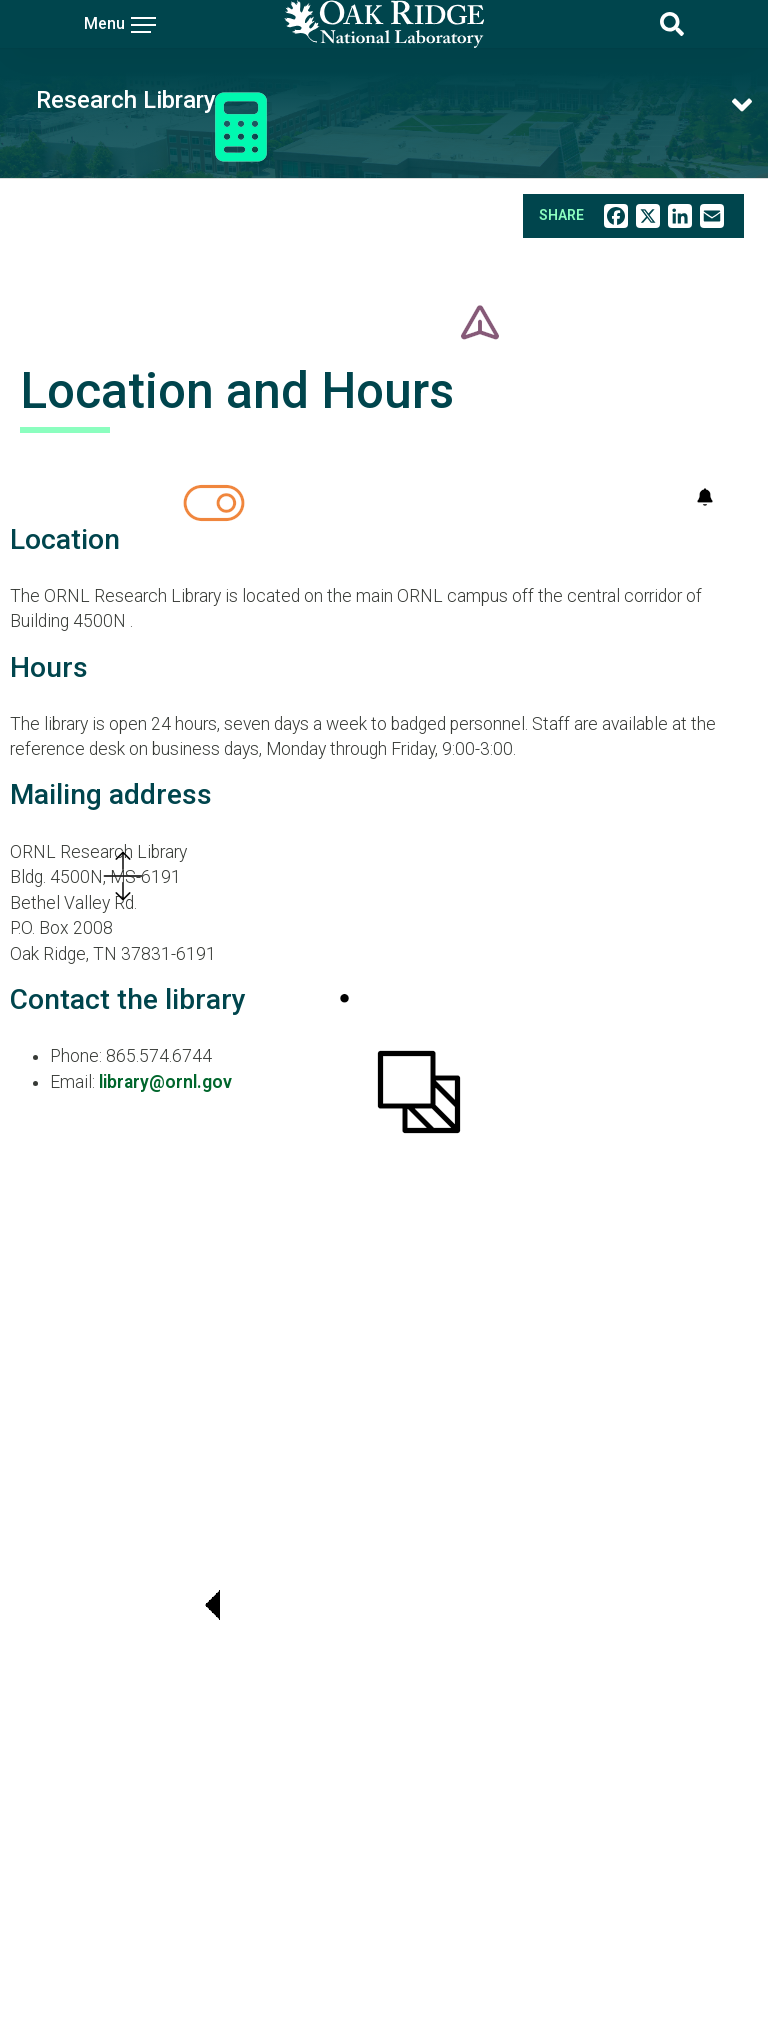 Image resolution: width=768 pixels, height=2042 pixels. I want to click on toggle a setting on, so click(214, 503).